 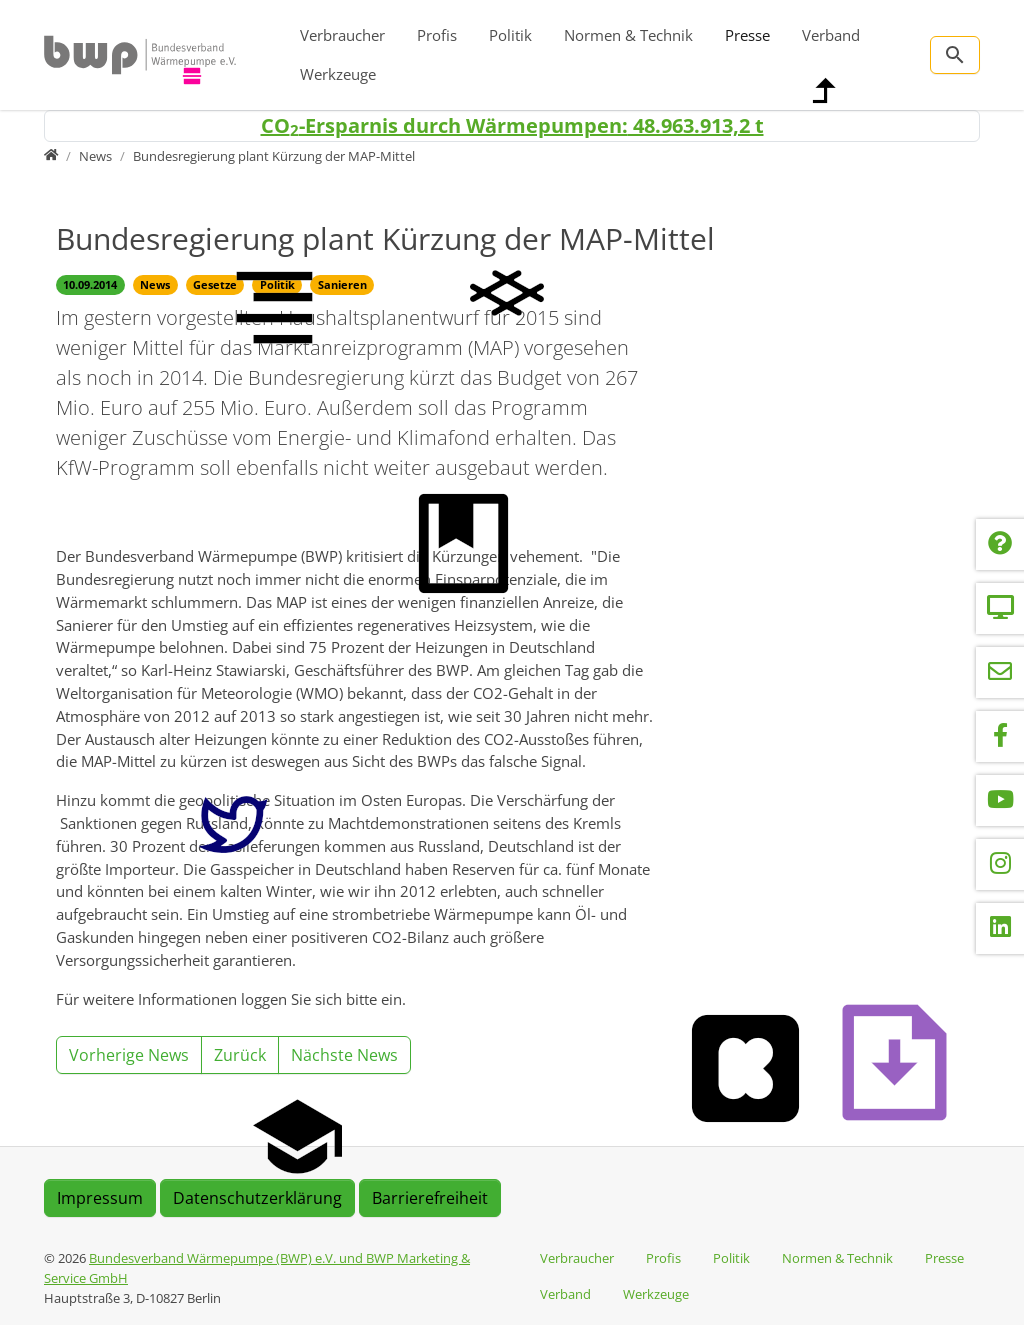 What do you see at coordinates (507, 293) in the screenshot?
I see `traefik mesh service logo` at bounding box center [507, 293].